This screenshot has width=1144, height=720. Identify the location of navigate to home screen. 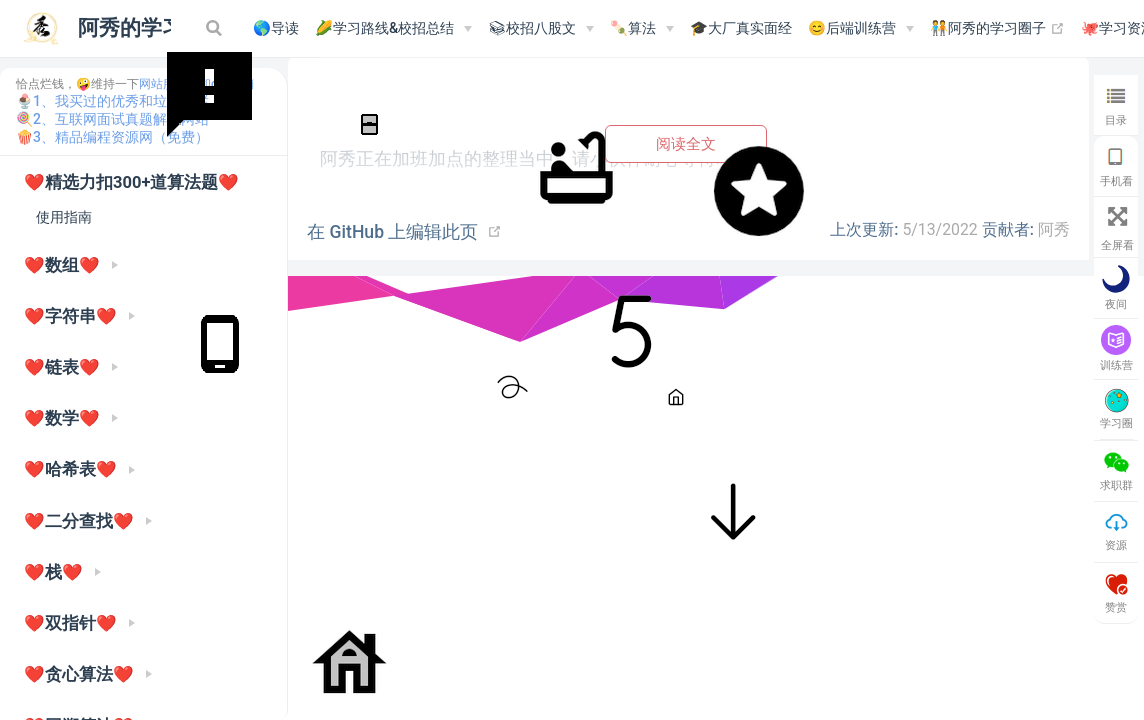
(349, 663).